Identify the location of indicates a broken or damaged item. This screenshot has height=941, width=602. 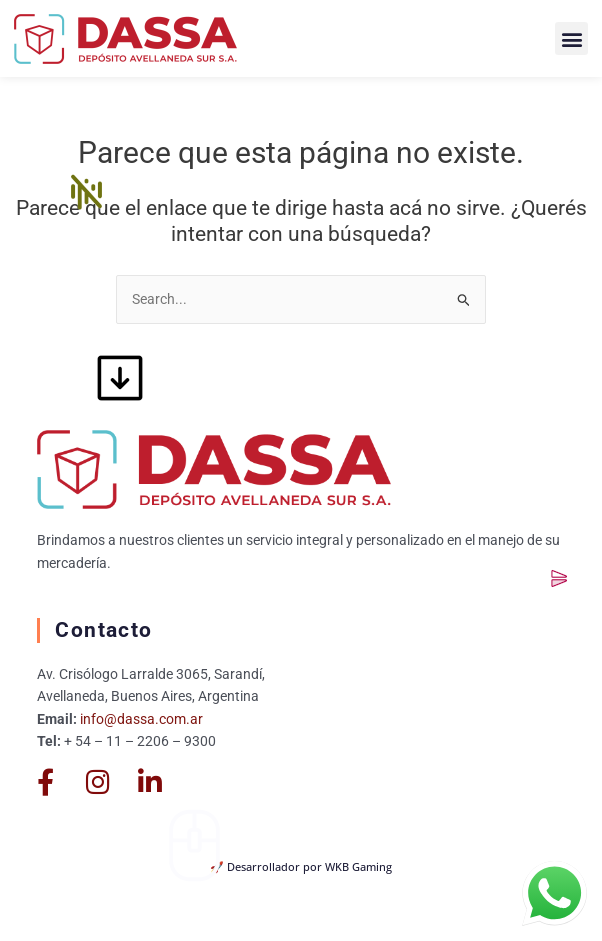
(117, 855).